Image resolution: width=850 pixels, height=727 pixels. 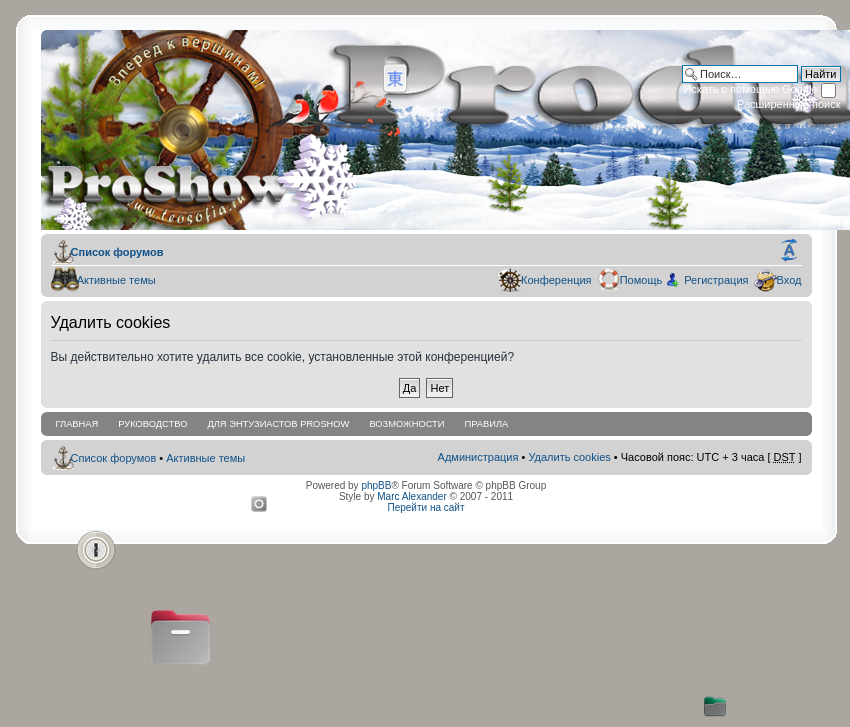 What do you see at coordinates (180, 637) in the screenshot?
I see `open file manager application` at bounding box center [180, 637].